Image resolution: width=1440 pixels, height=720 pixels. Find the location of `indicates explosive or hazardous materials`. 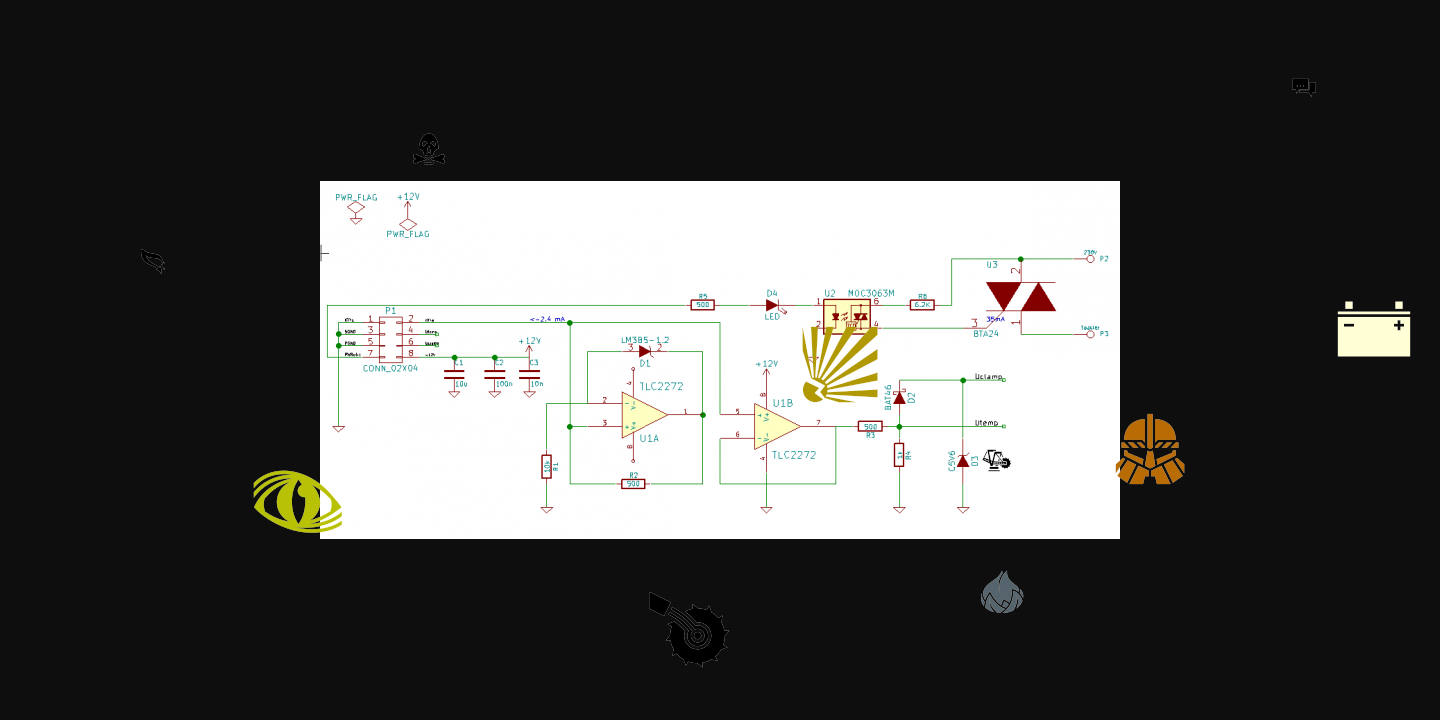

indicates explosive or hazardous materials is located at coordinates (840, 365).